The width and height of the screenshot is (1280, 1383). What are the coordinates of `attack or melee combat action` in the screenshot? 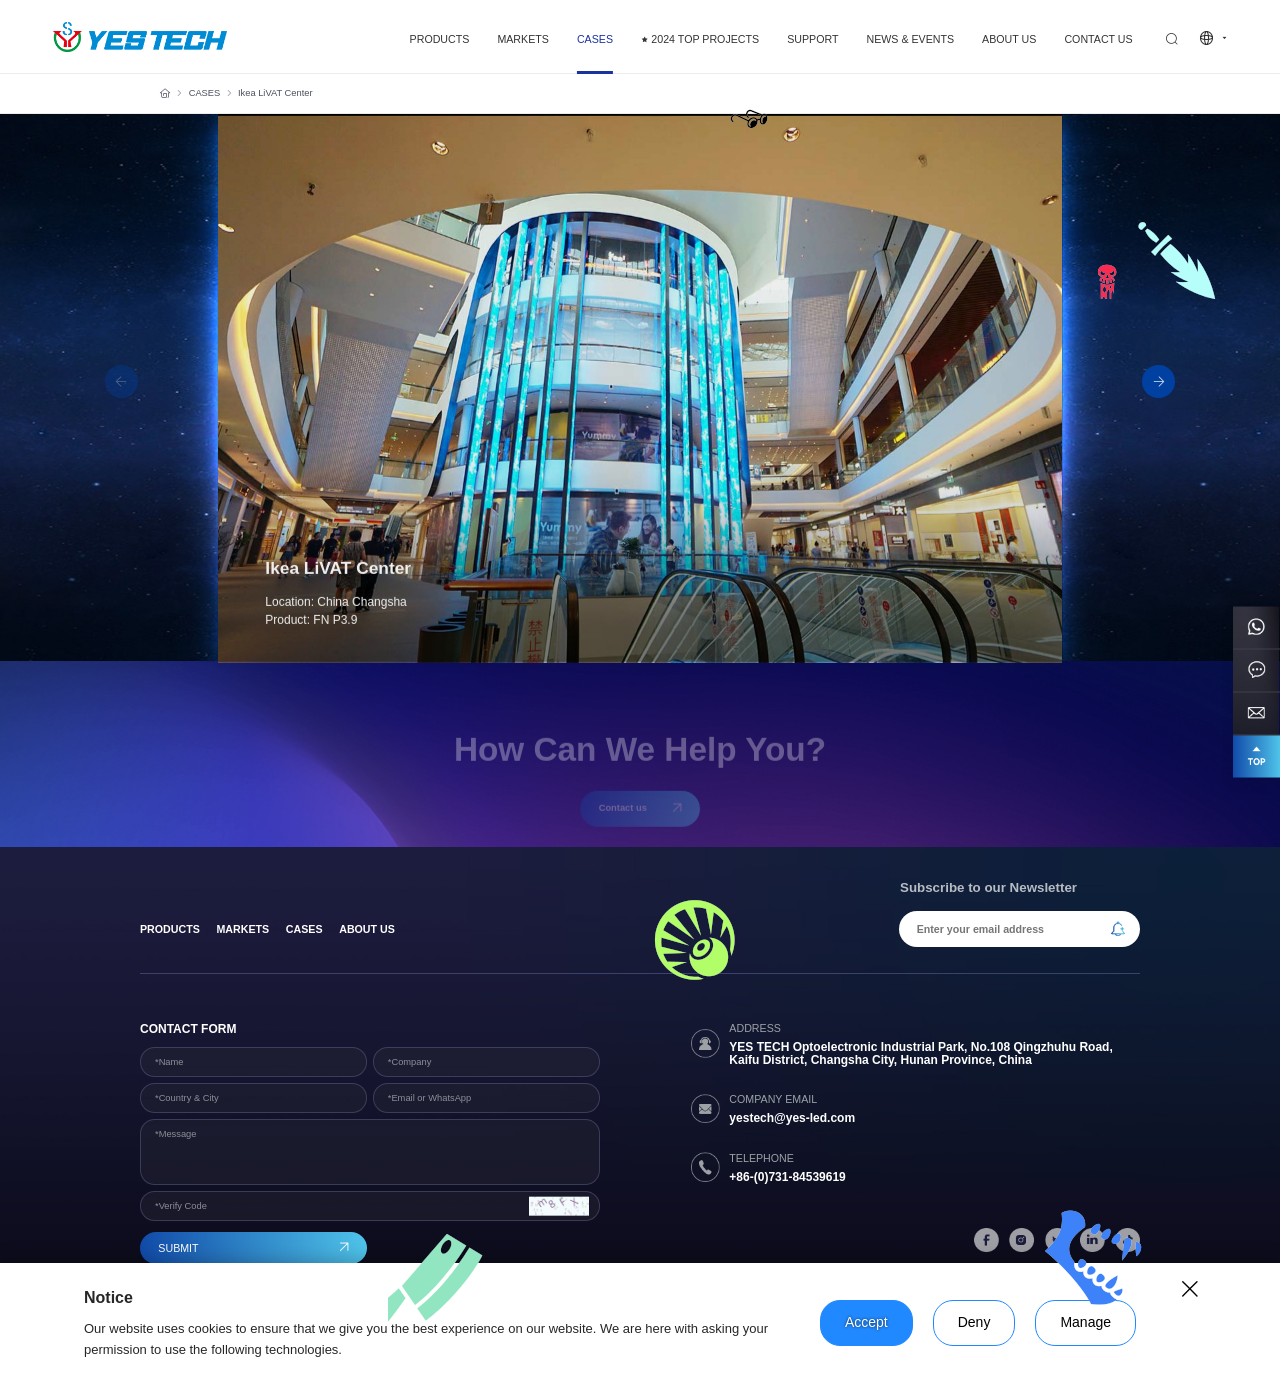 It's located at (1176, 260).